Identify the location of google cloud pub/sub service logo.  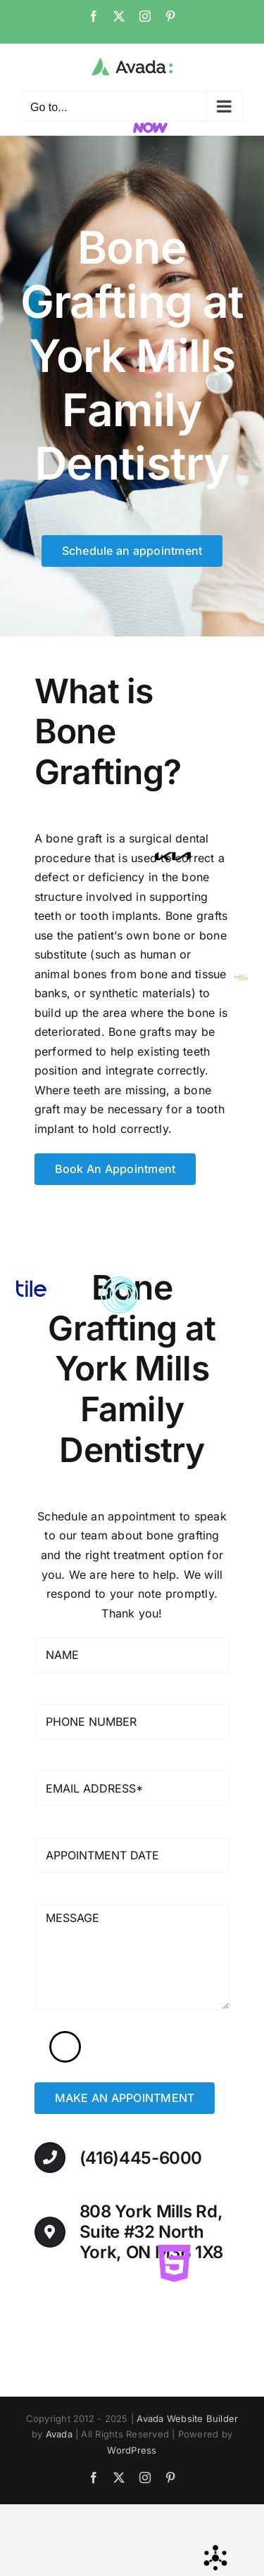
(215, 2558).